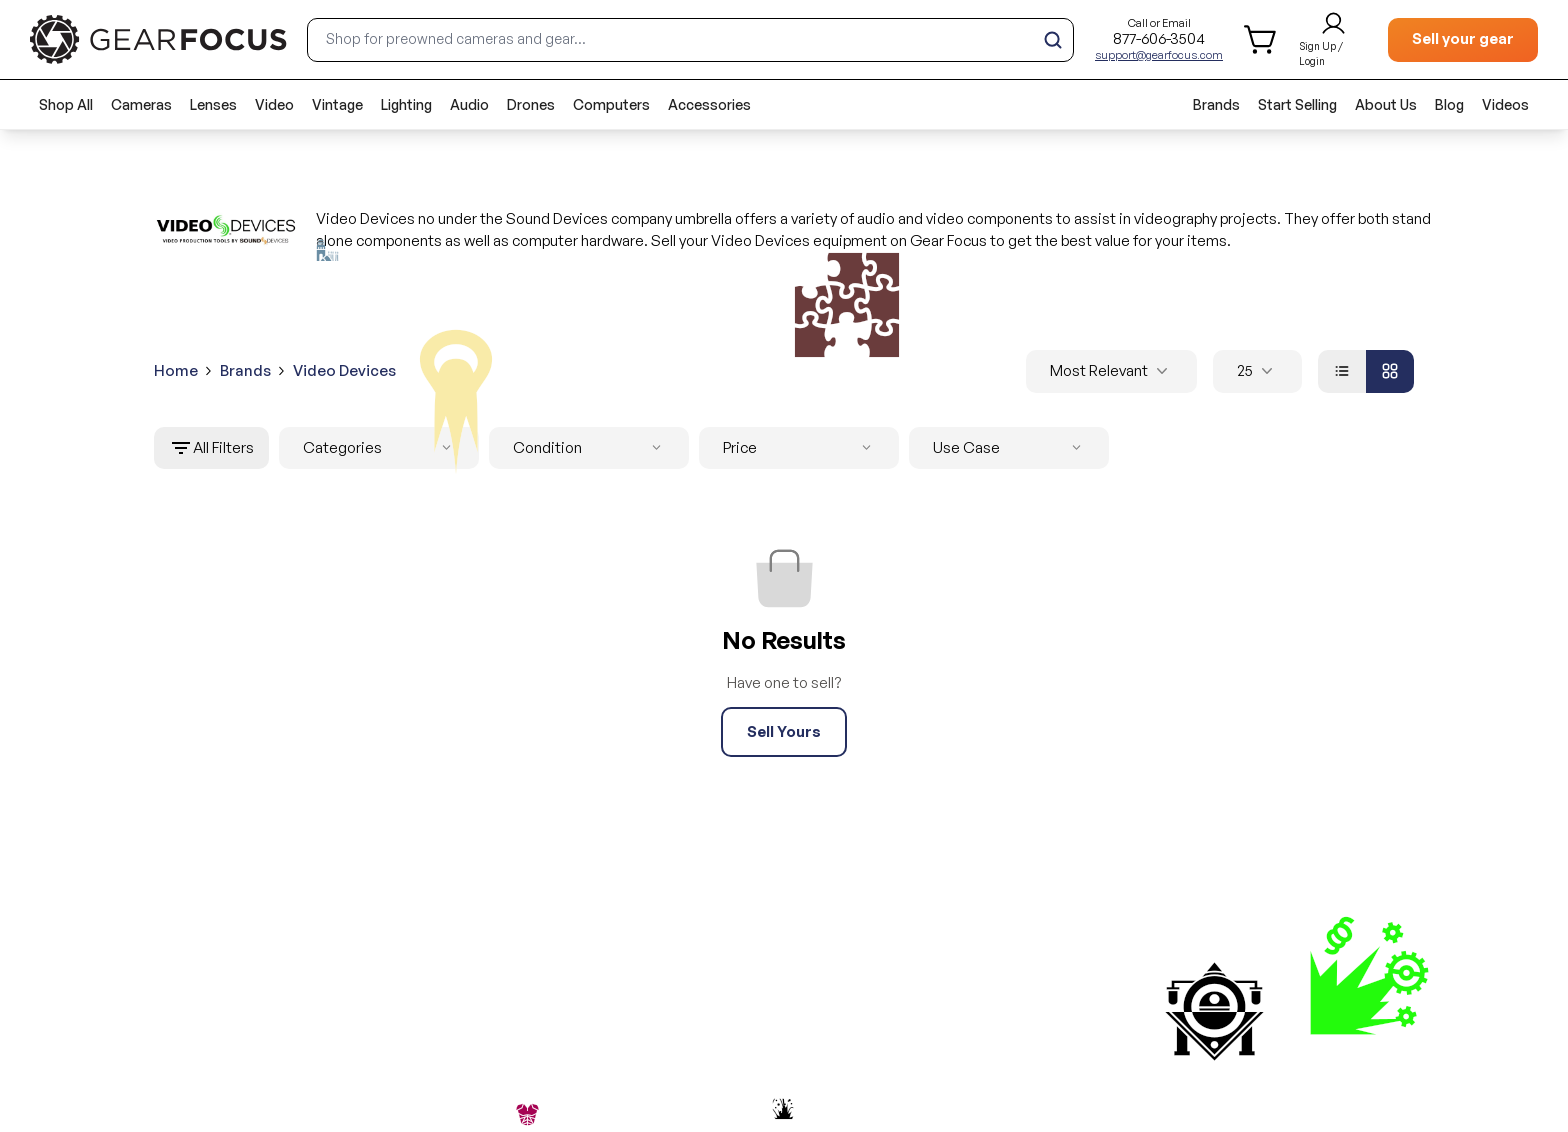  I want to click on indicates volcanic activity or eruption event, so click(783, 1109).